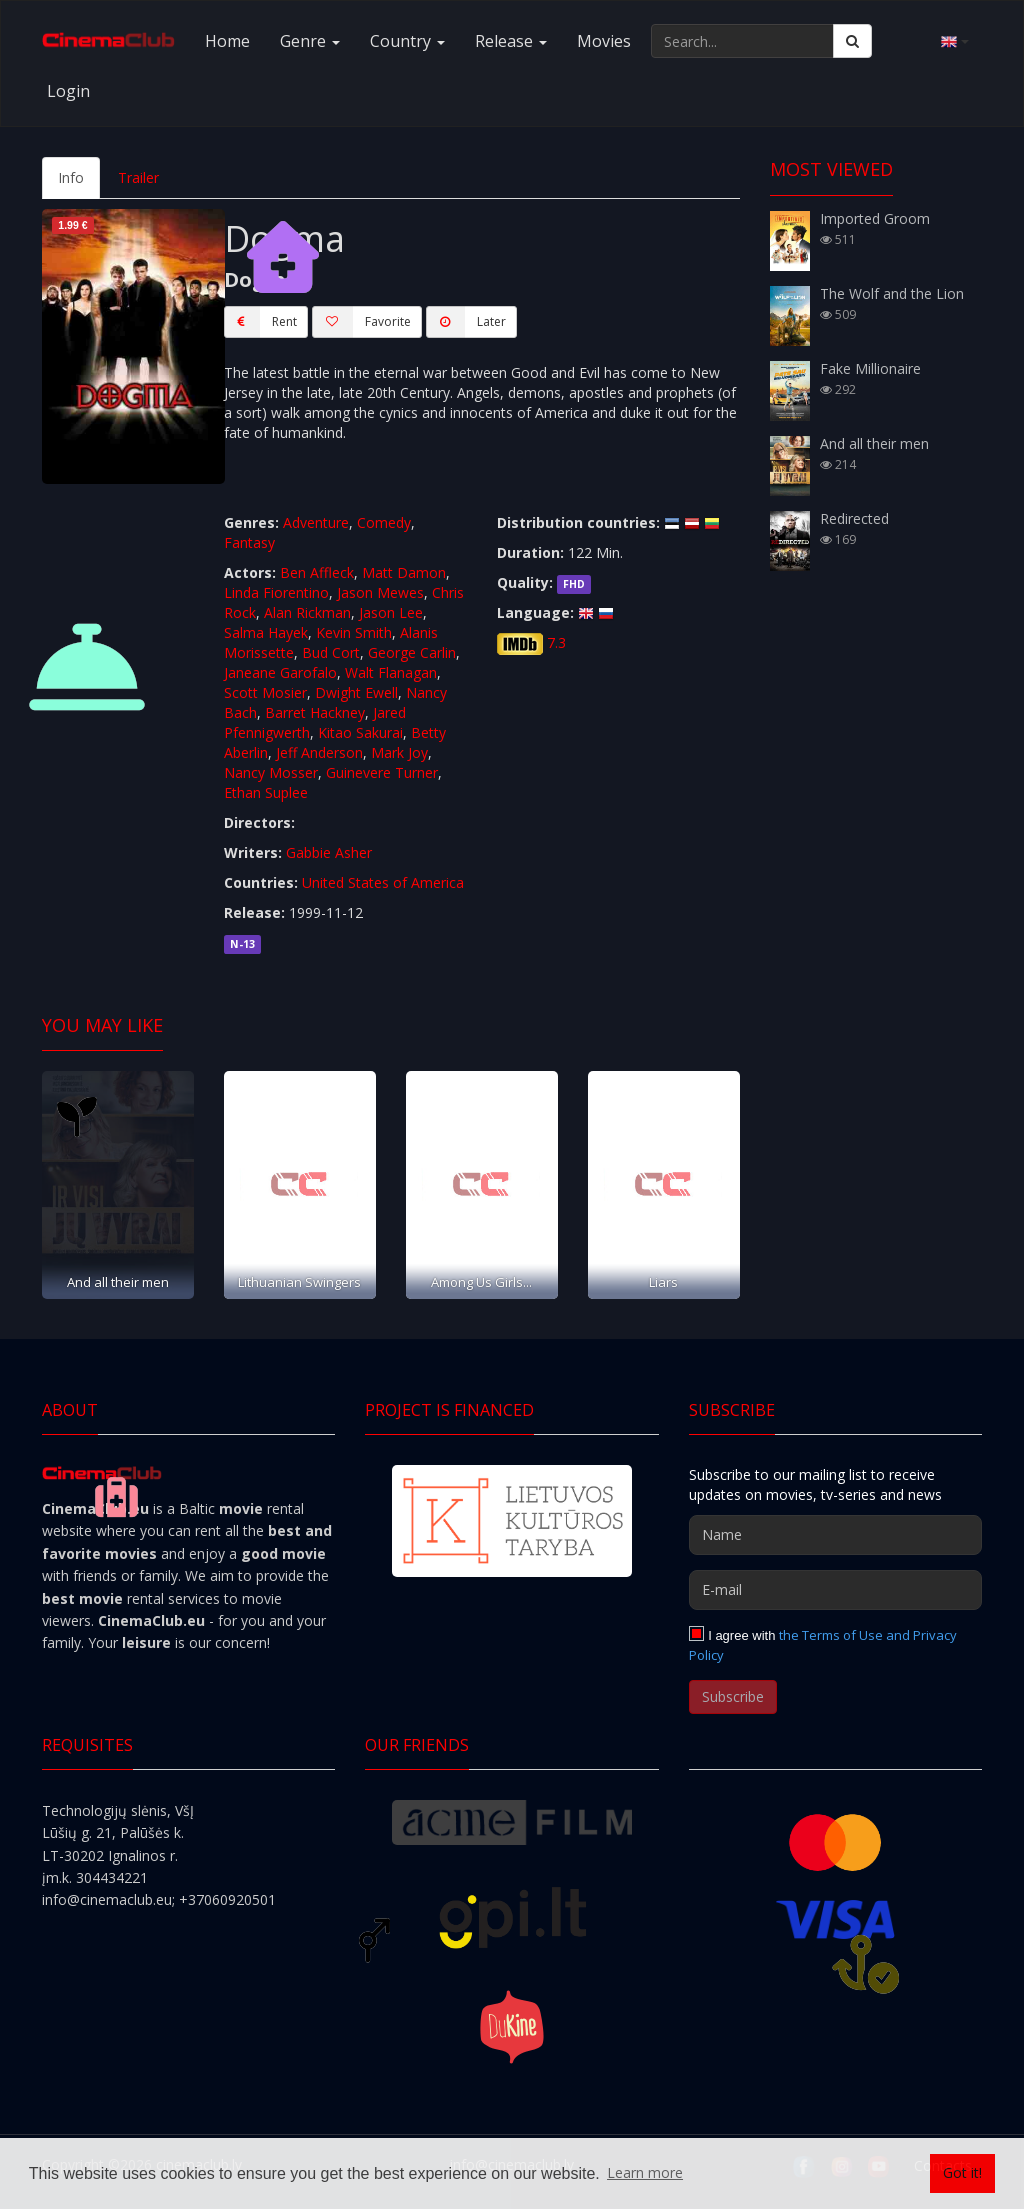 The height and width of the screenshot is (2209, 1024). I want to click on access home healthcare services, so click(283, 257).